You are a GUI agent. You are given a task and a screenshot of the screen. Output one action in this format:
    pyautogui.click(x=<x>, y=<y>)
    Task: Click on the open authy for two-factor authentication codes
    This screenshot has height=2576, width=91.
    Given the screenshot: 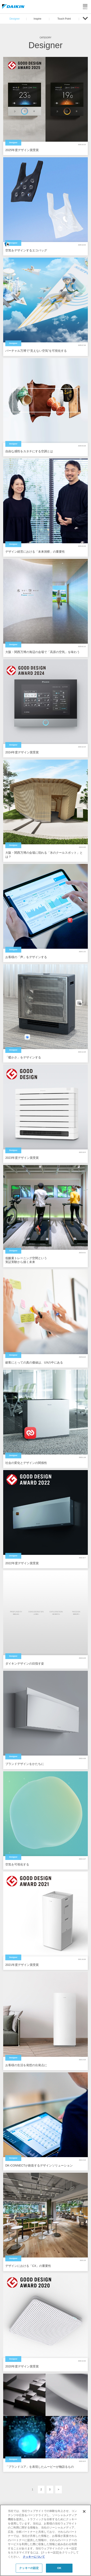 What is the action you would take?
    pyautogui.click(x=30, y=1433)
    